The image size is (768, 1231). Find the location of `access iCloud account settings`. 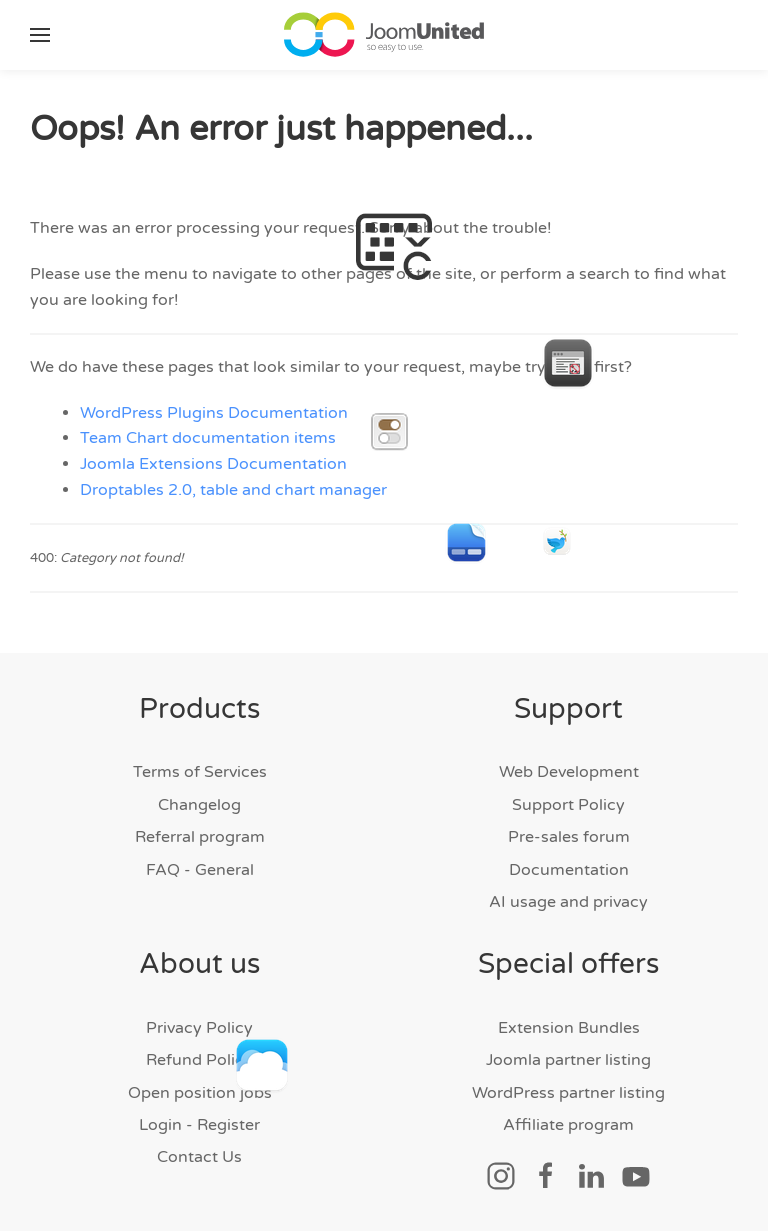

access iCloud account settings is located at coordinates (262, 1065).